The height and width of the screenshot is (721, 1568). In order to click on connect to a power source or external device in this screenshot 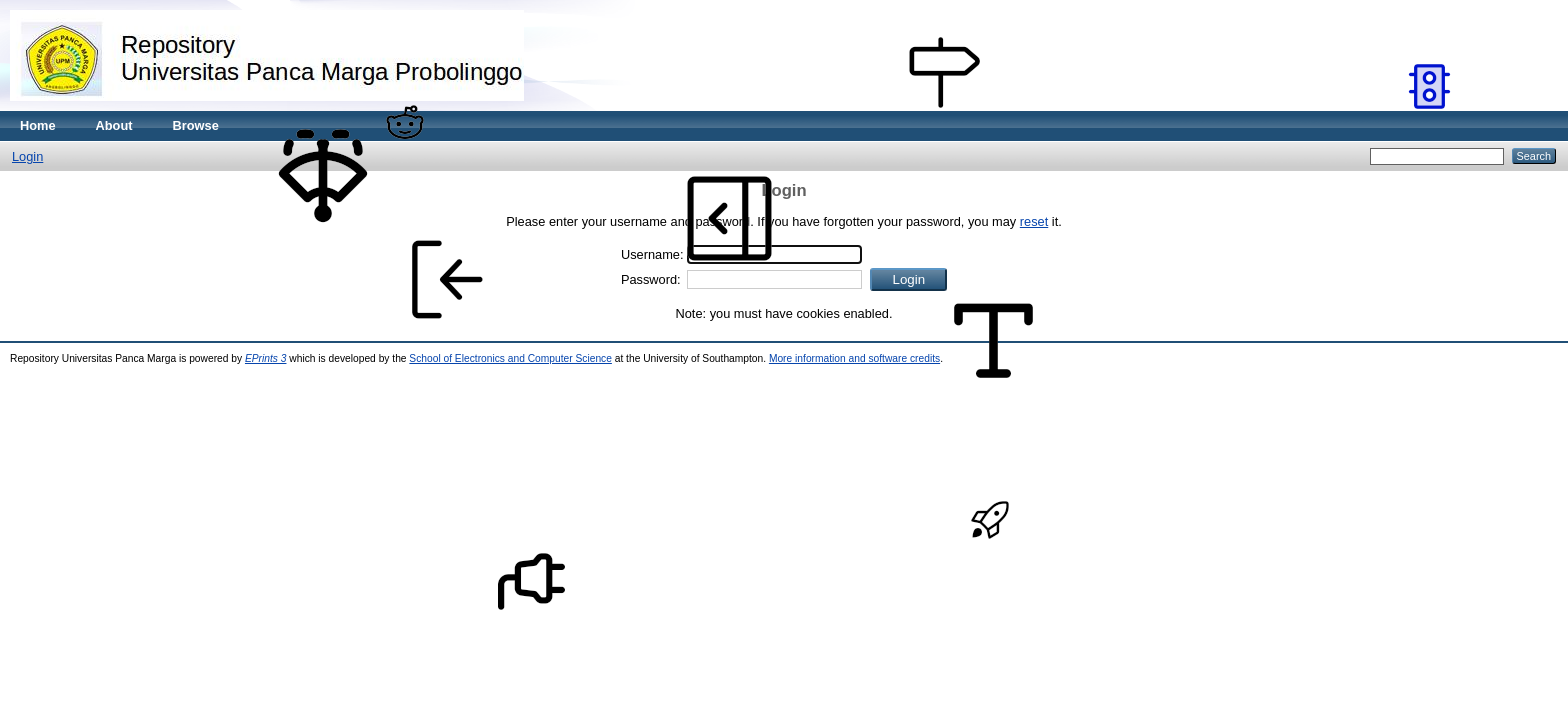, I will do `click(531, 580)`.